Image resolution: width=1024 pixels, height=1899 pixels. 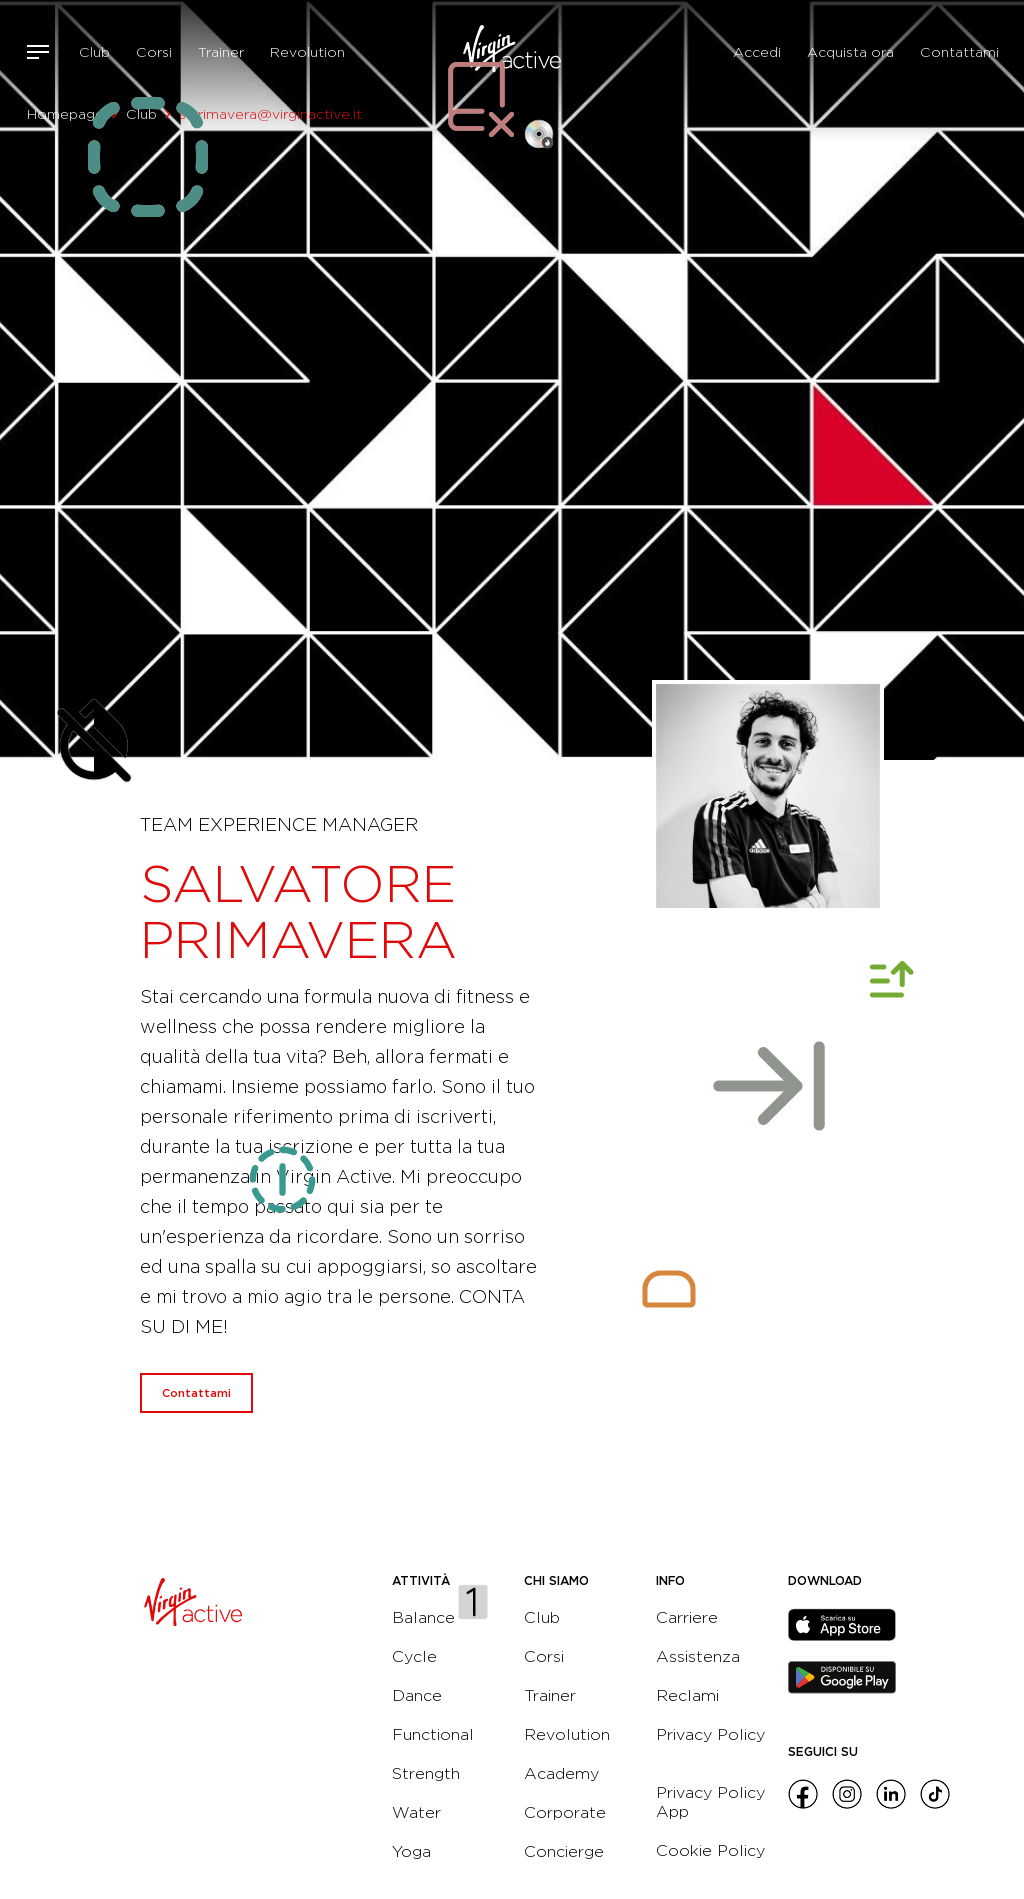 What do you see at coordinates (148, 157) in the screenshot?
I see `select or crop area with rounded corners` at bounding box center [148, 157].